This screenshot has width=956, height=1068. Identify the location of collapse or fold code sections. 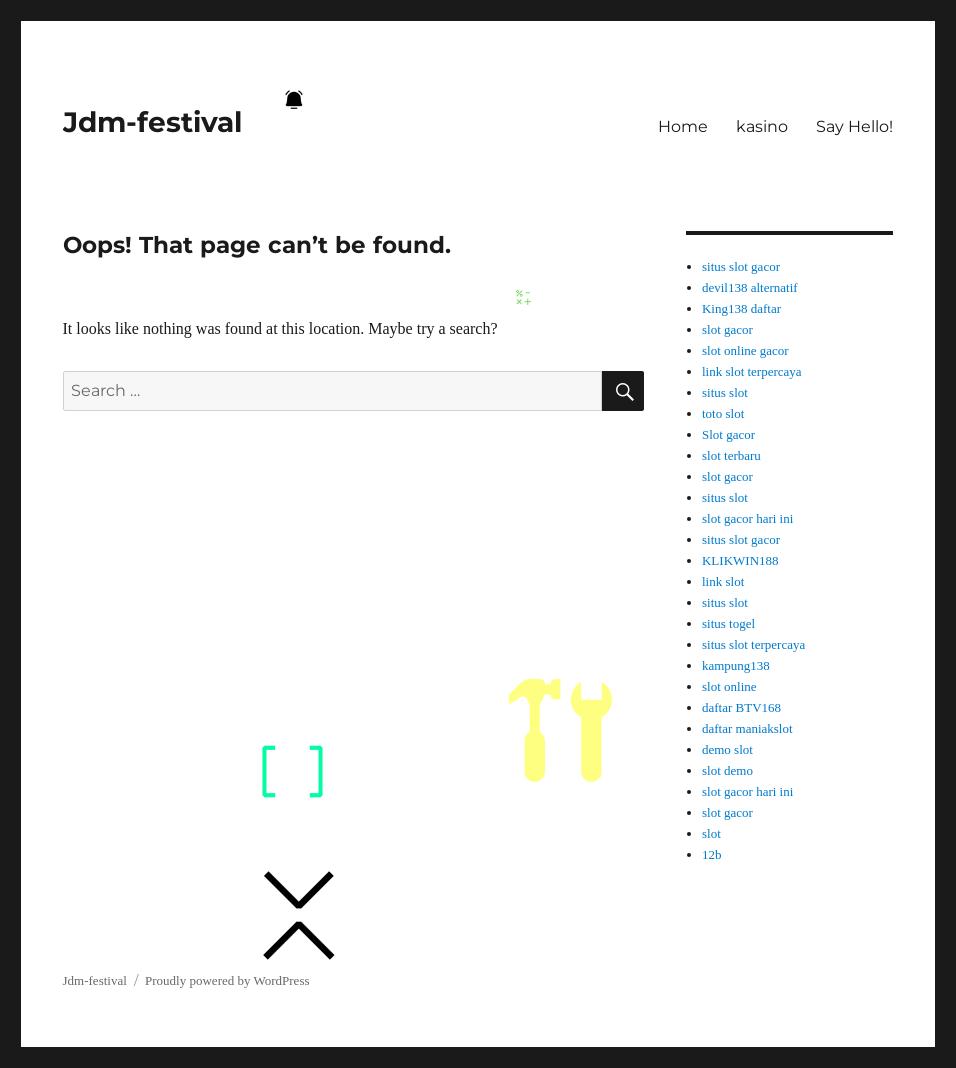
(299, 914).